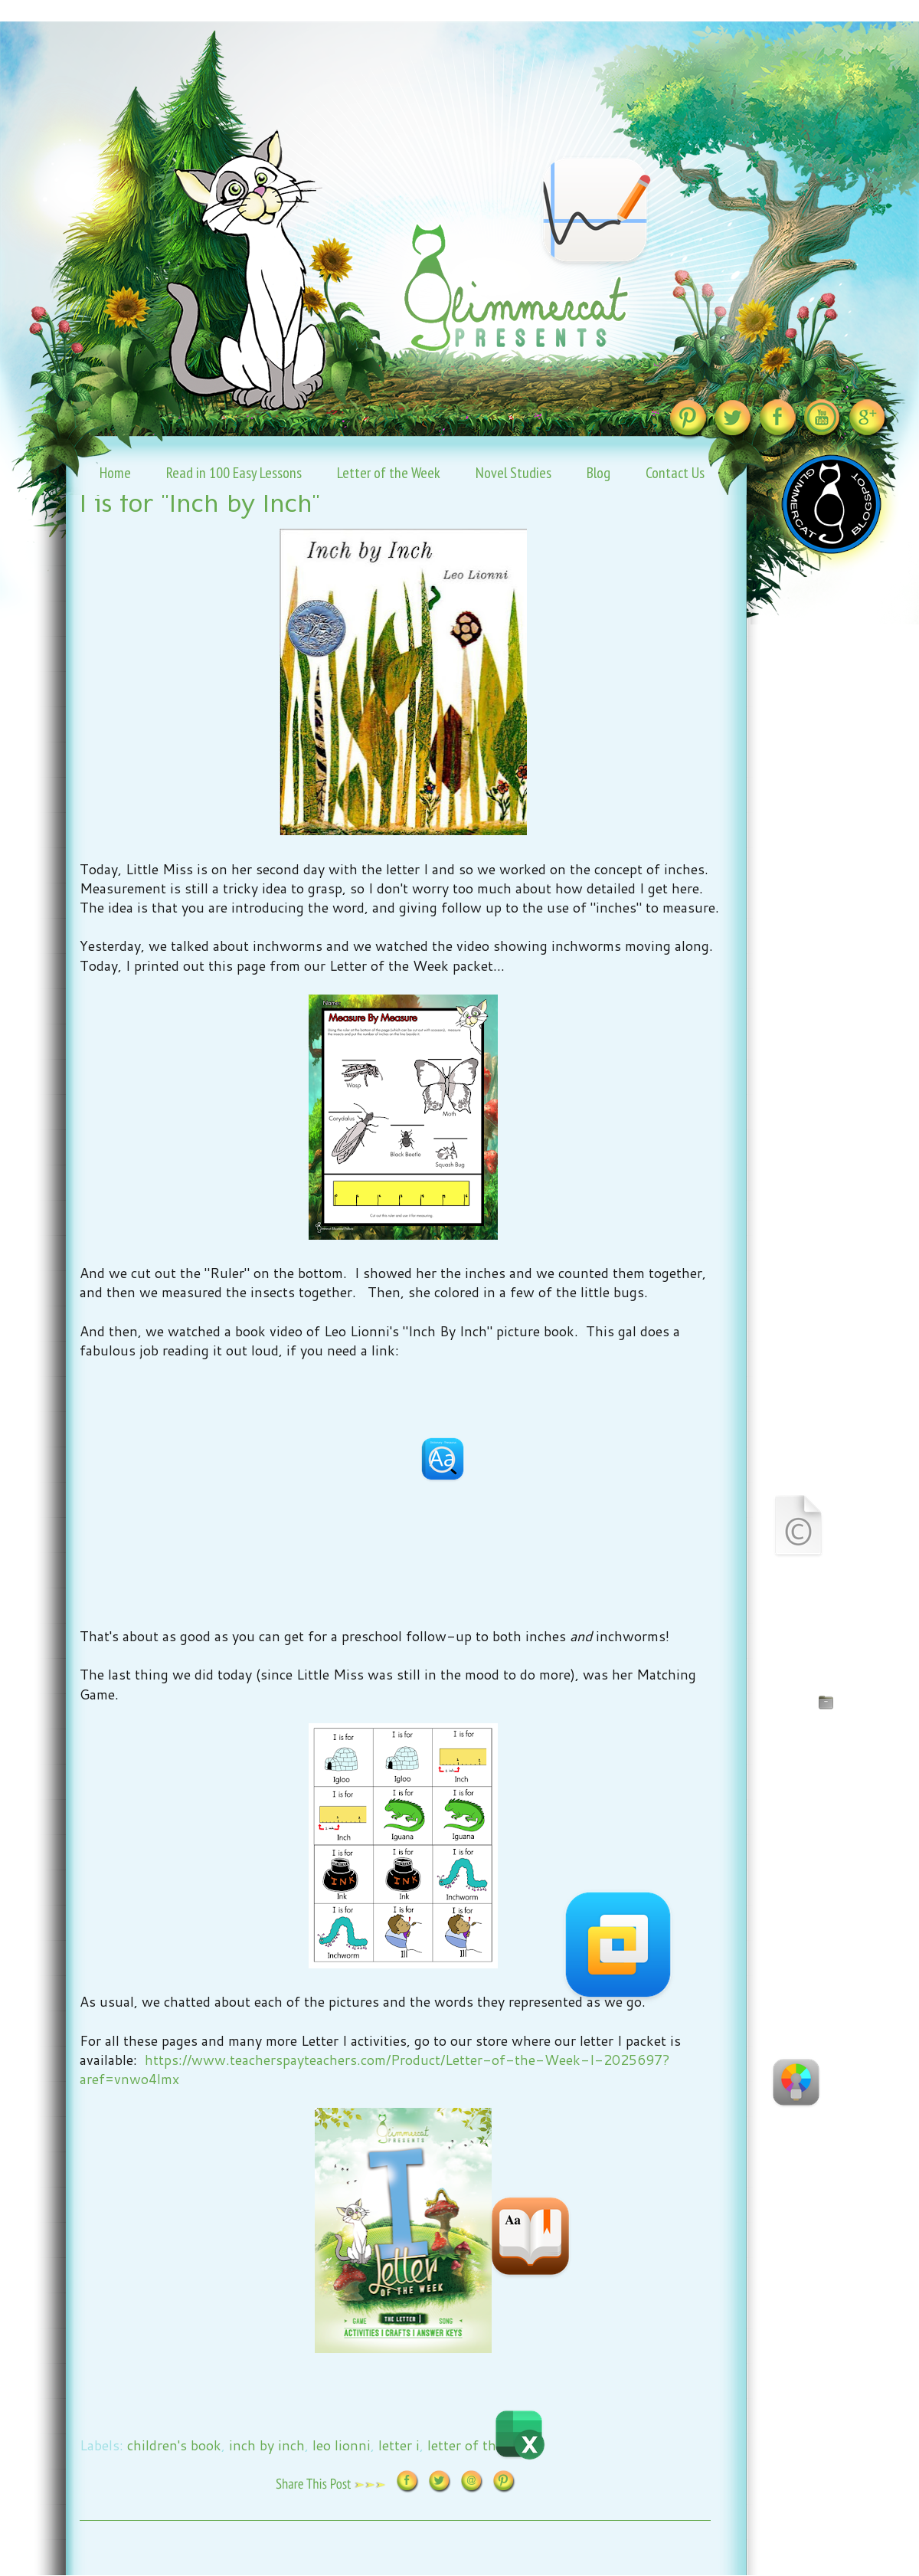 The width and height of the screenshot is (919, 2576). What do you see at coordinates (518, 2433) in the screenshot?
I see `open Microsoft Excel` at bounding box center [518, 2433].